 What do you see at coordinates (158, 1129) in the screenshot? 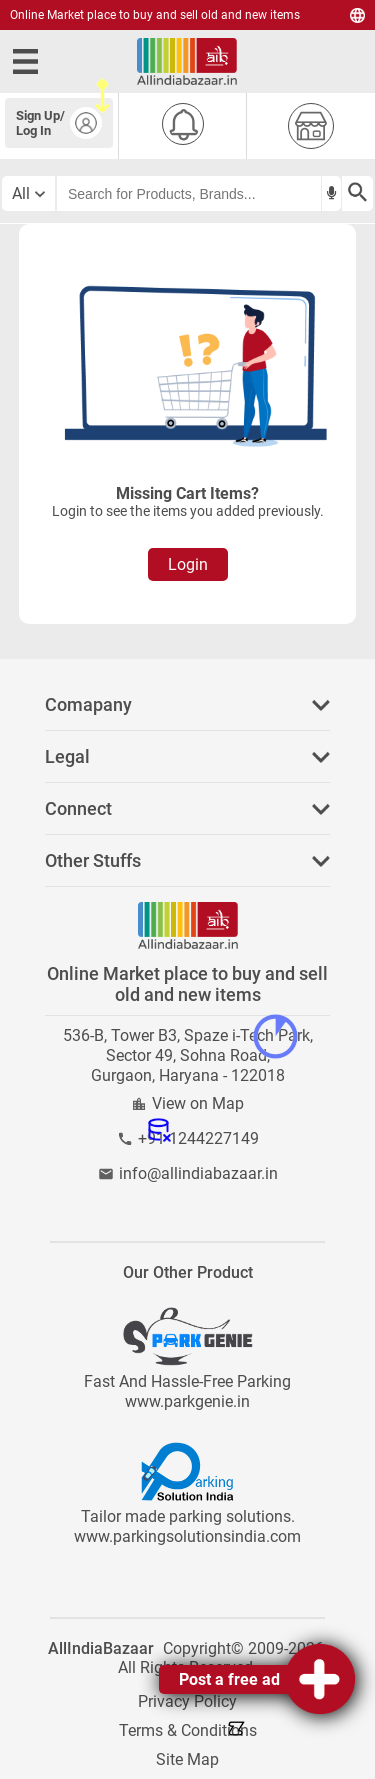
I see `delete or remove a database` at bounding box center [158, 1129].